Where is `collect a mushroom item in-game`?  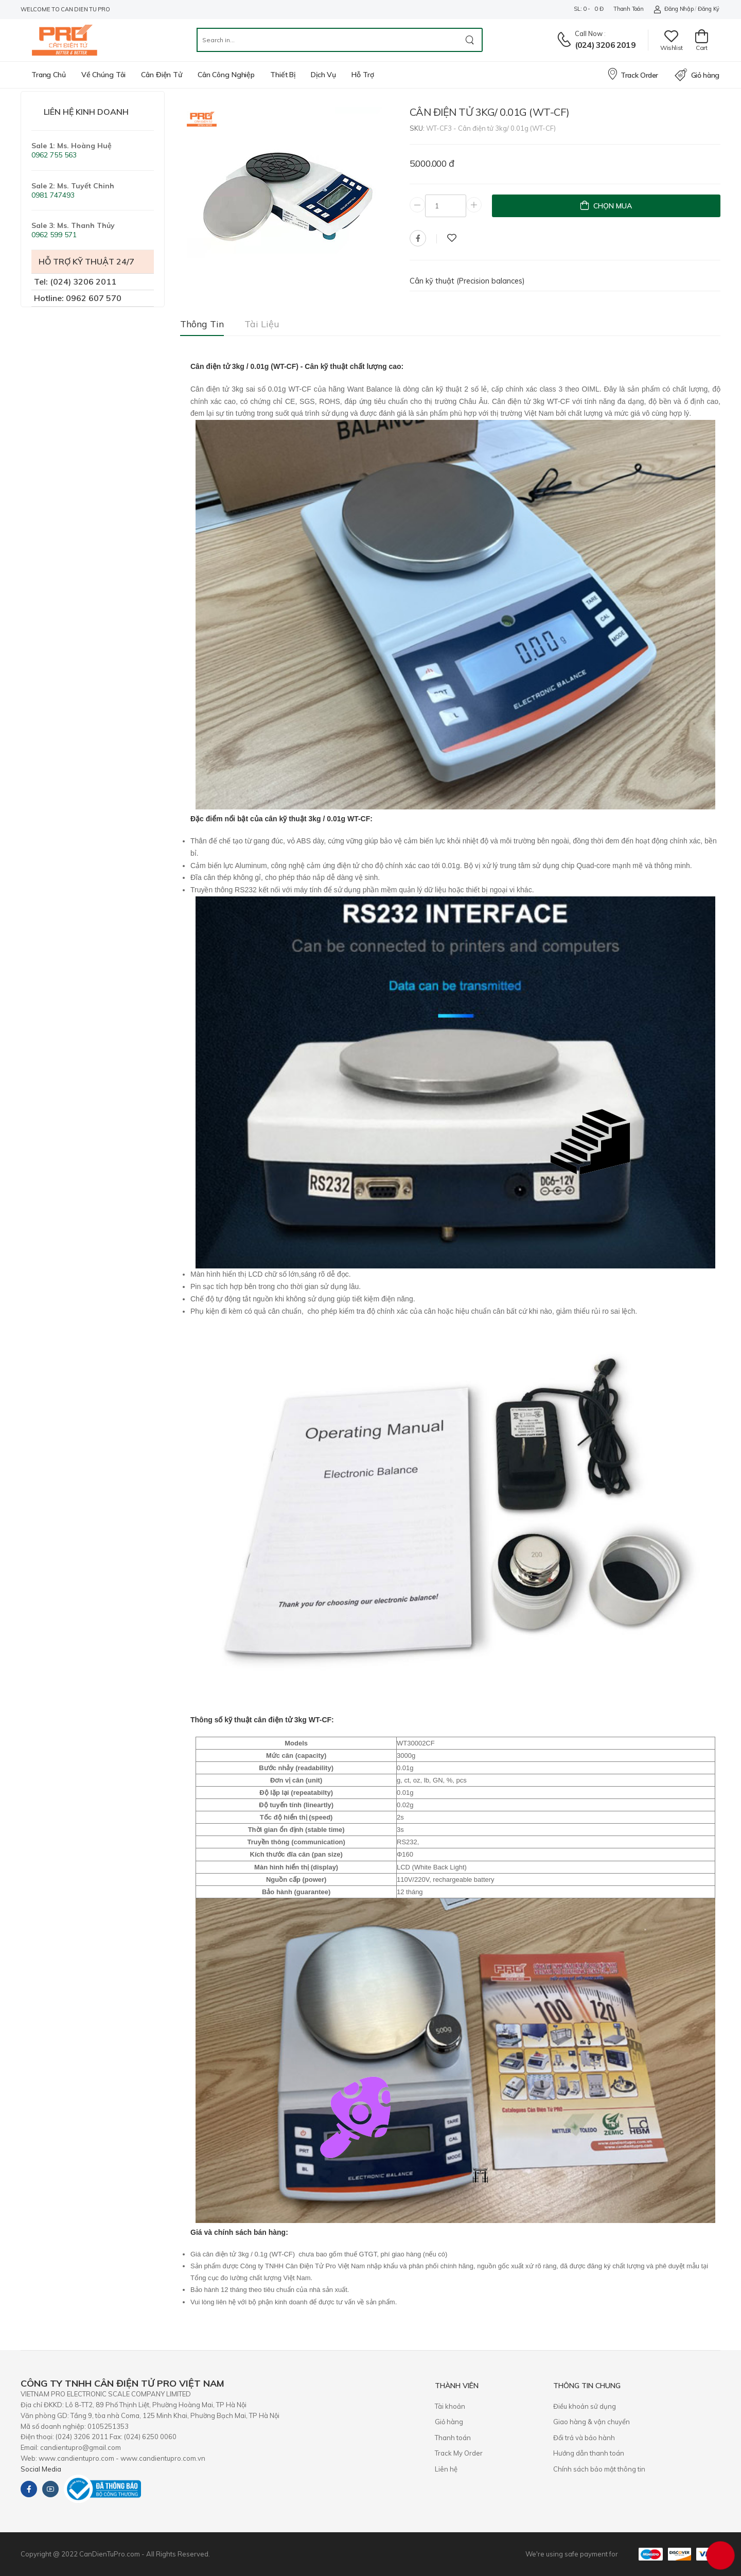 collect a mushroom item in-game is located at coordinates (355, 2118).